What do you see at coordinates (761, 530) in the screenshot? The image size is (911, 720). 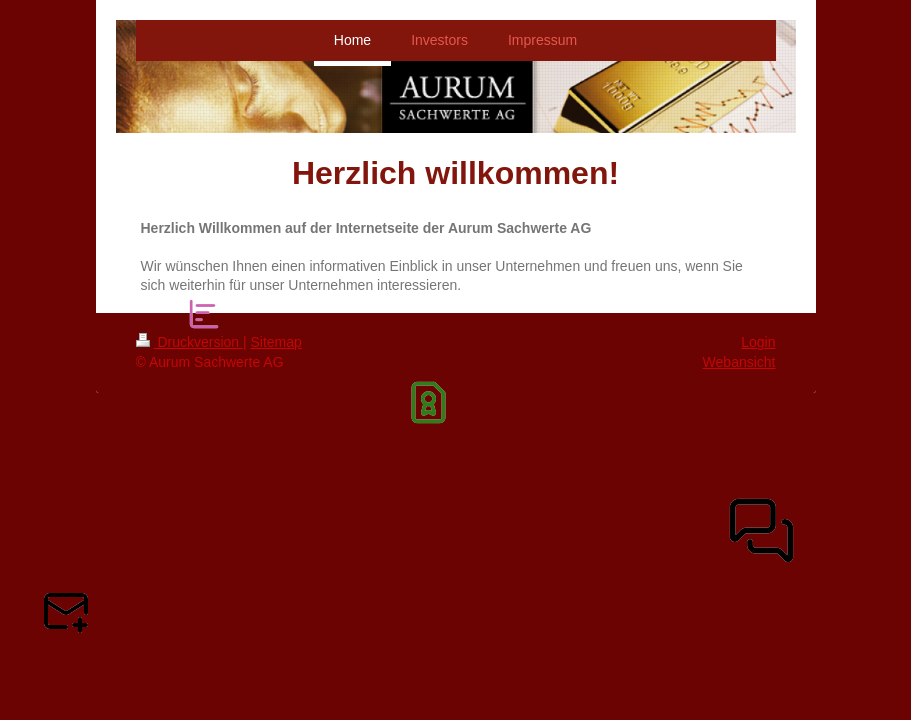 I see `open group chat or conversations` at bounding box center [761, 530].